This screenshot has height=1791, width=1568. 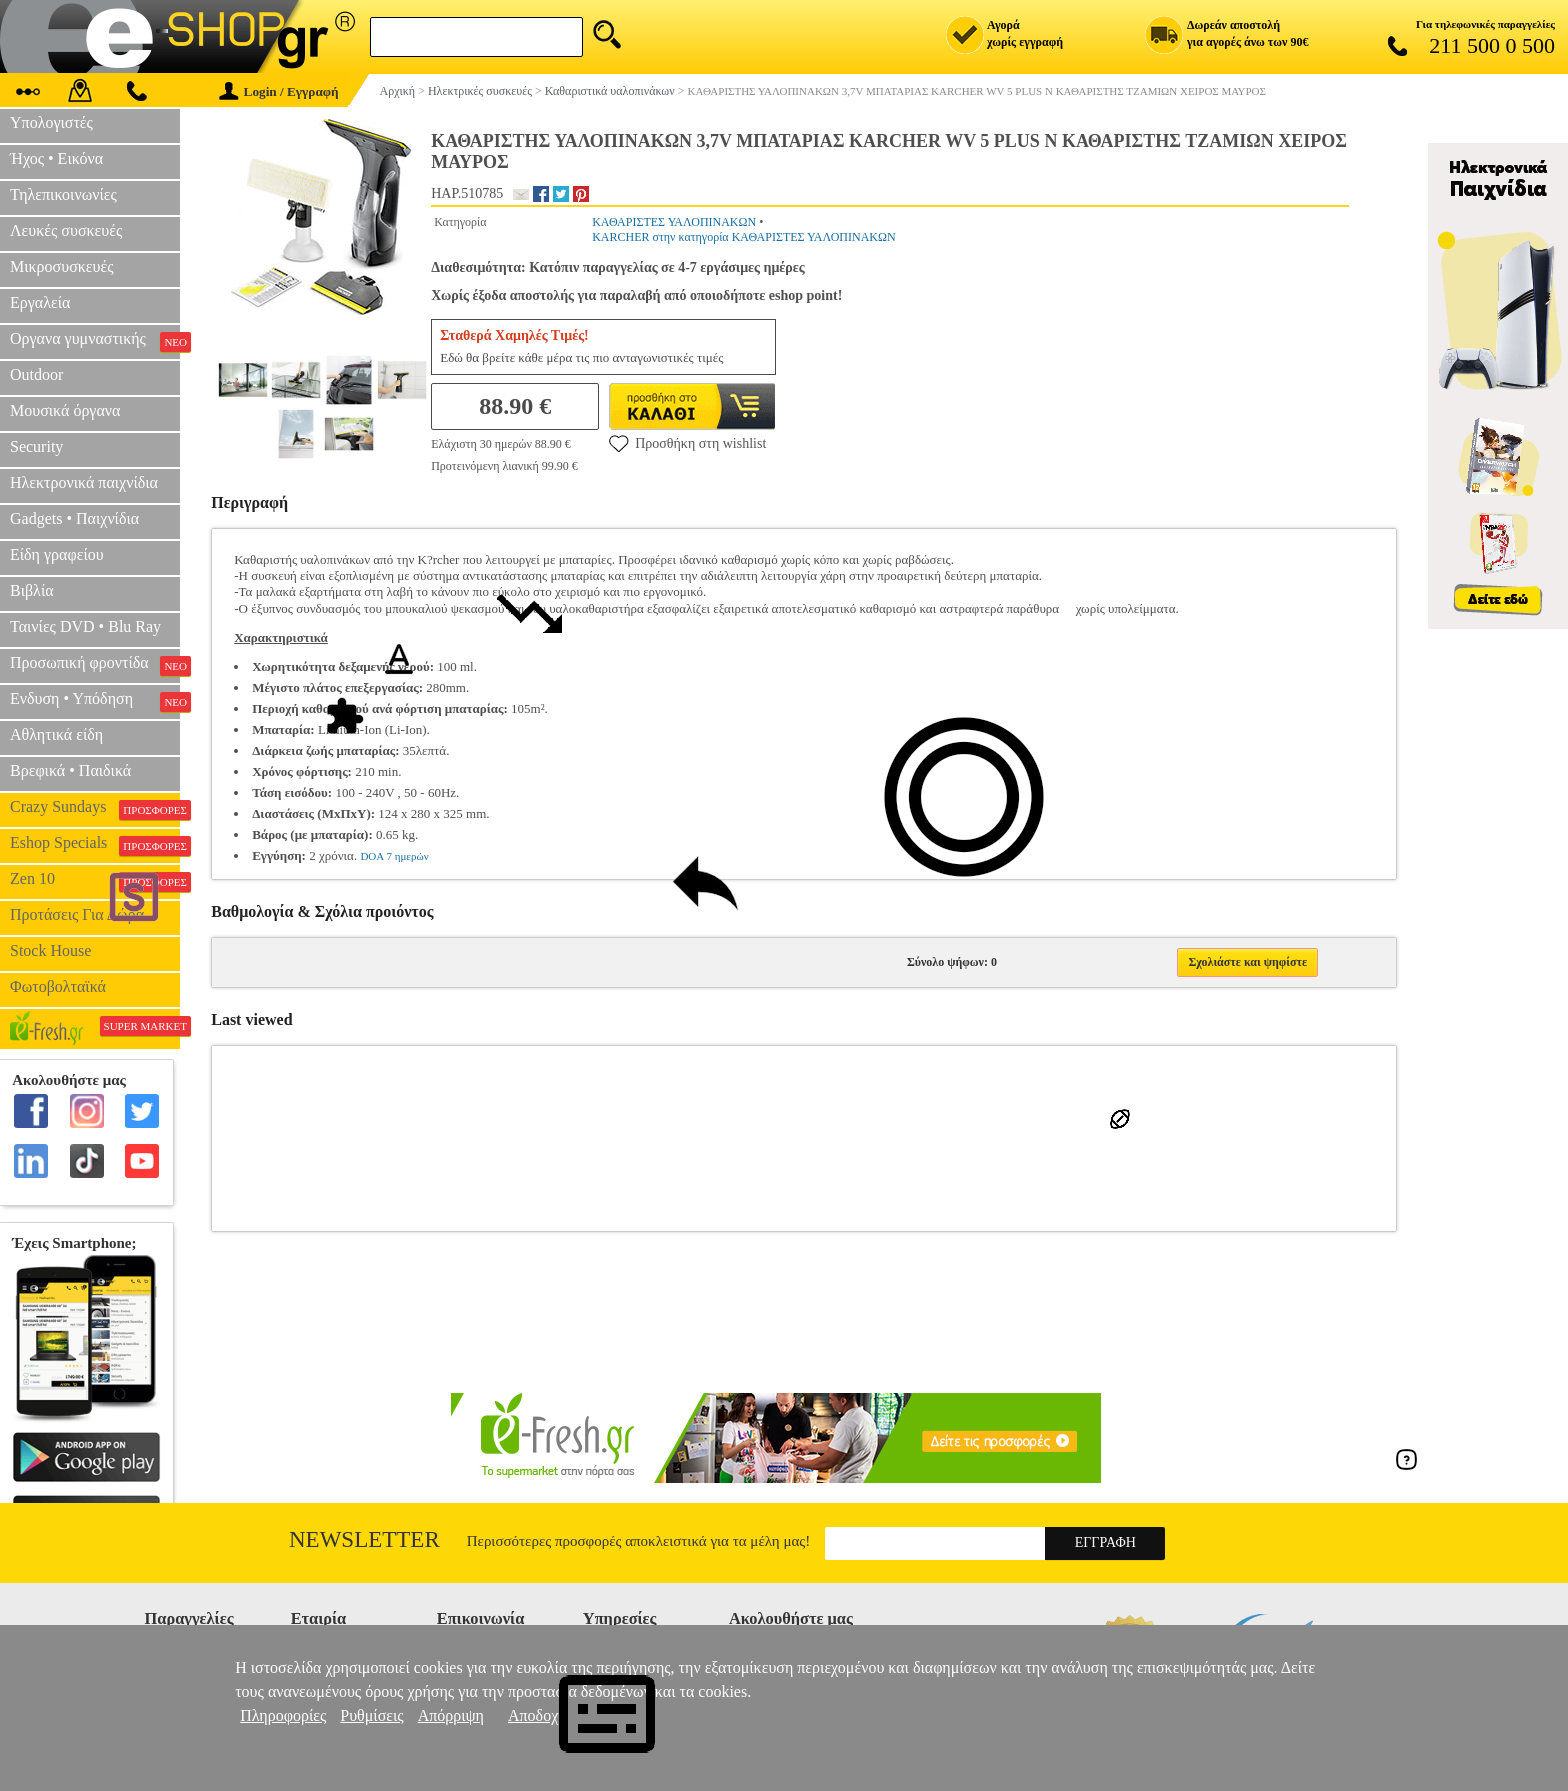 What do you see at coordinates (134, 897) in the screenshot?
I see `access Stripe payment settings` at bounding box center [134, 897].